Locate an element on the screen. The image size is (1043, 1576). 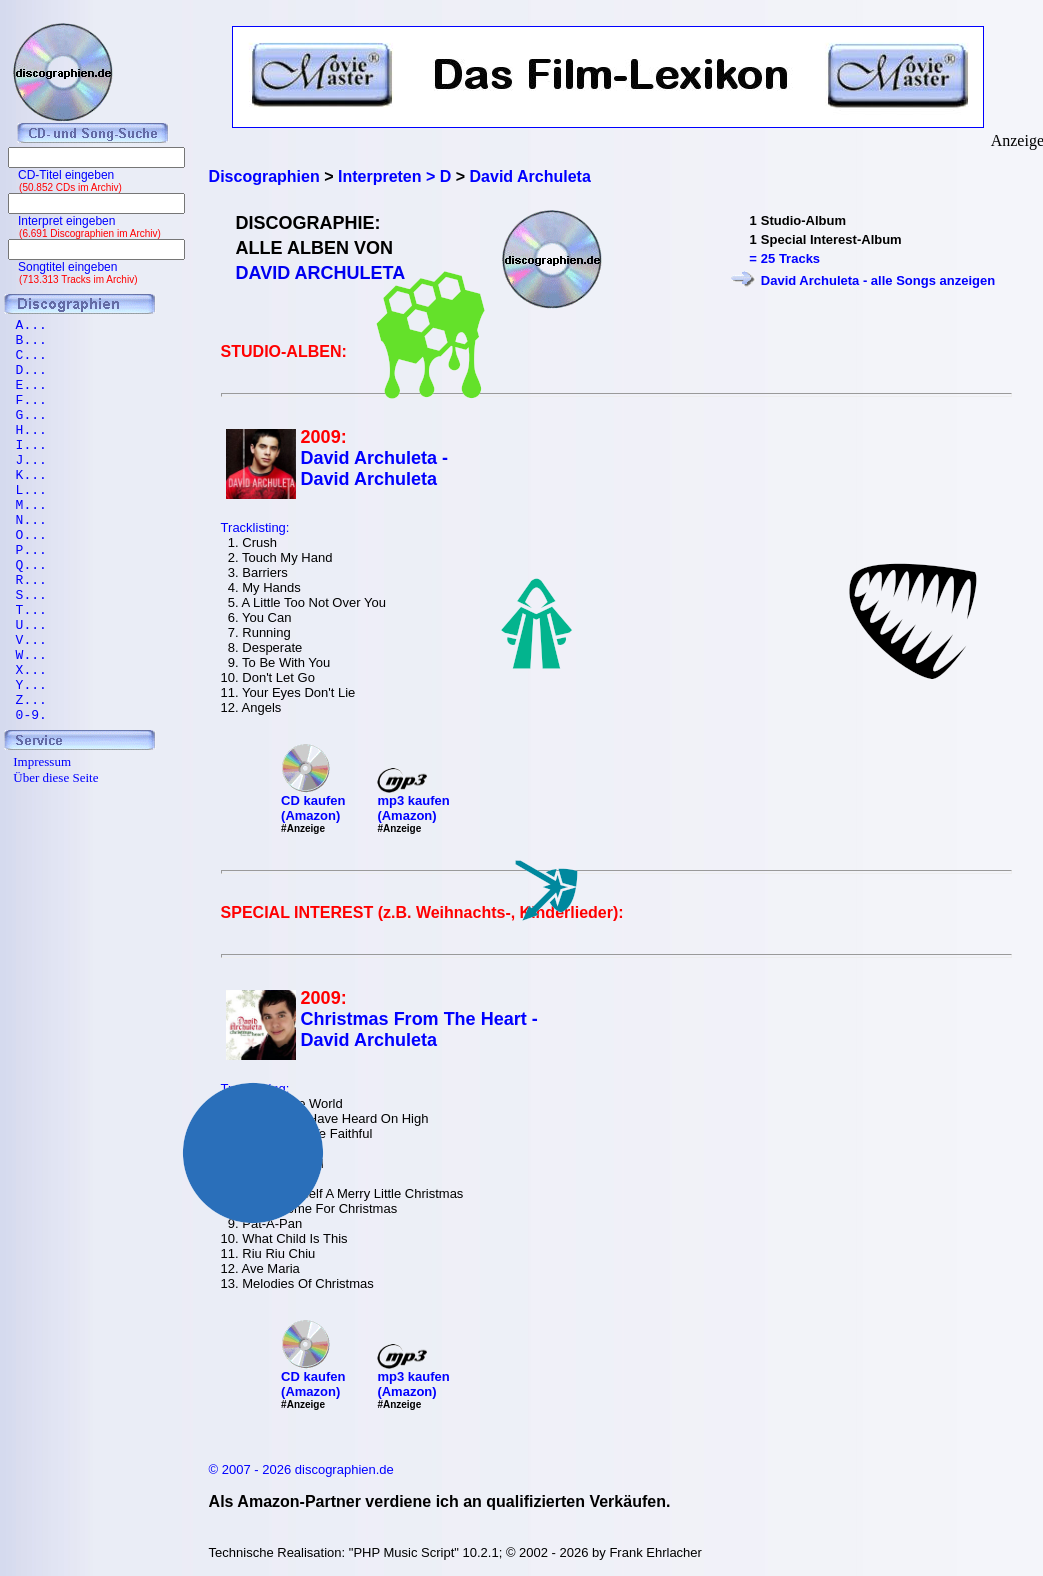
indicates honey or sweetener ingredient is located at coordinates (430, 334).